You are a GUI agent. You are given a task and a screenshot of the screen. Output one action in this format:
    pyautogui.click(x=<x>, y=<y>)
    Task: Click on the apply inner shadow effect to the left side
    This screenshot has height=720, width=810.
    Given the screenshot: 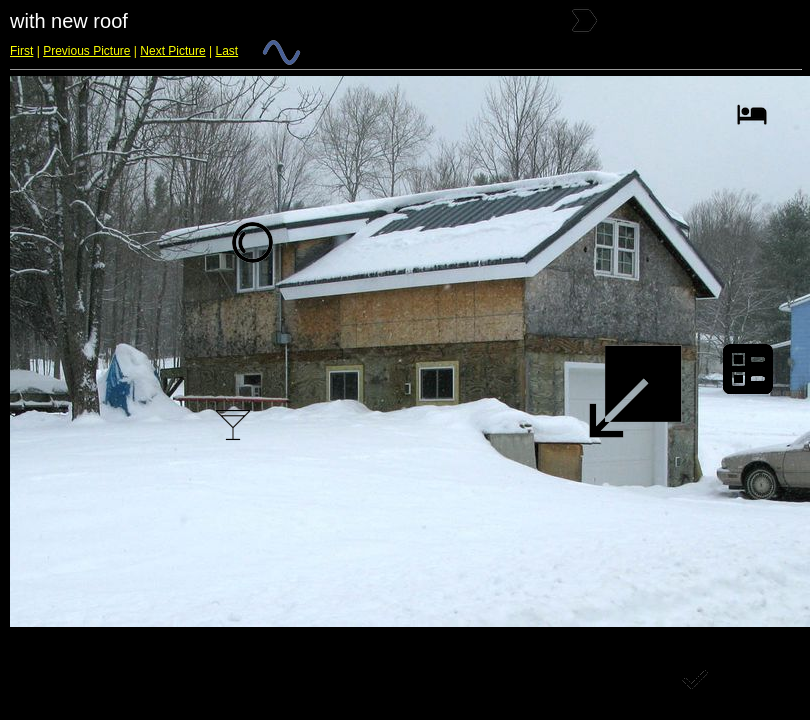 What is the action you would take?
    pyautogui.click(x=252, y=242)
    